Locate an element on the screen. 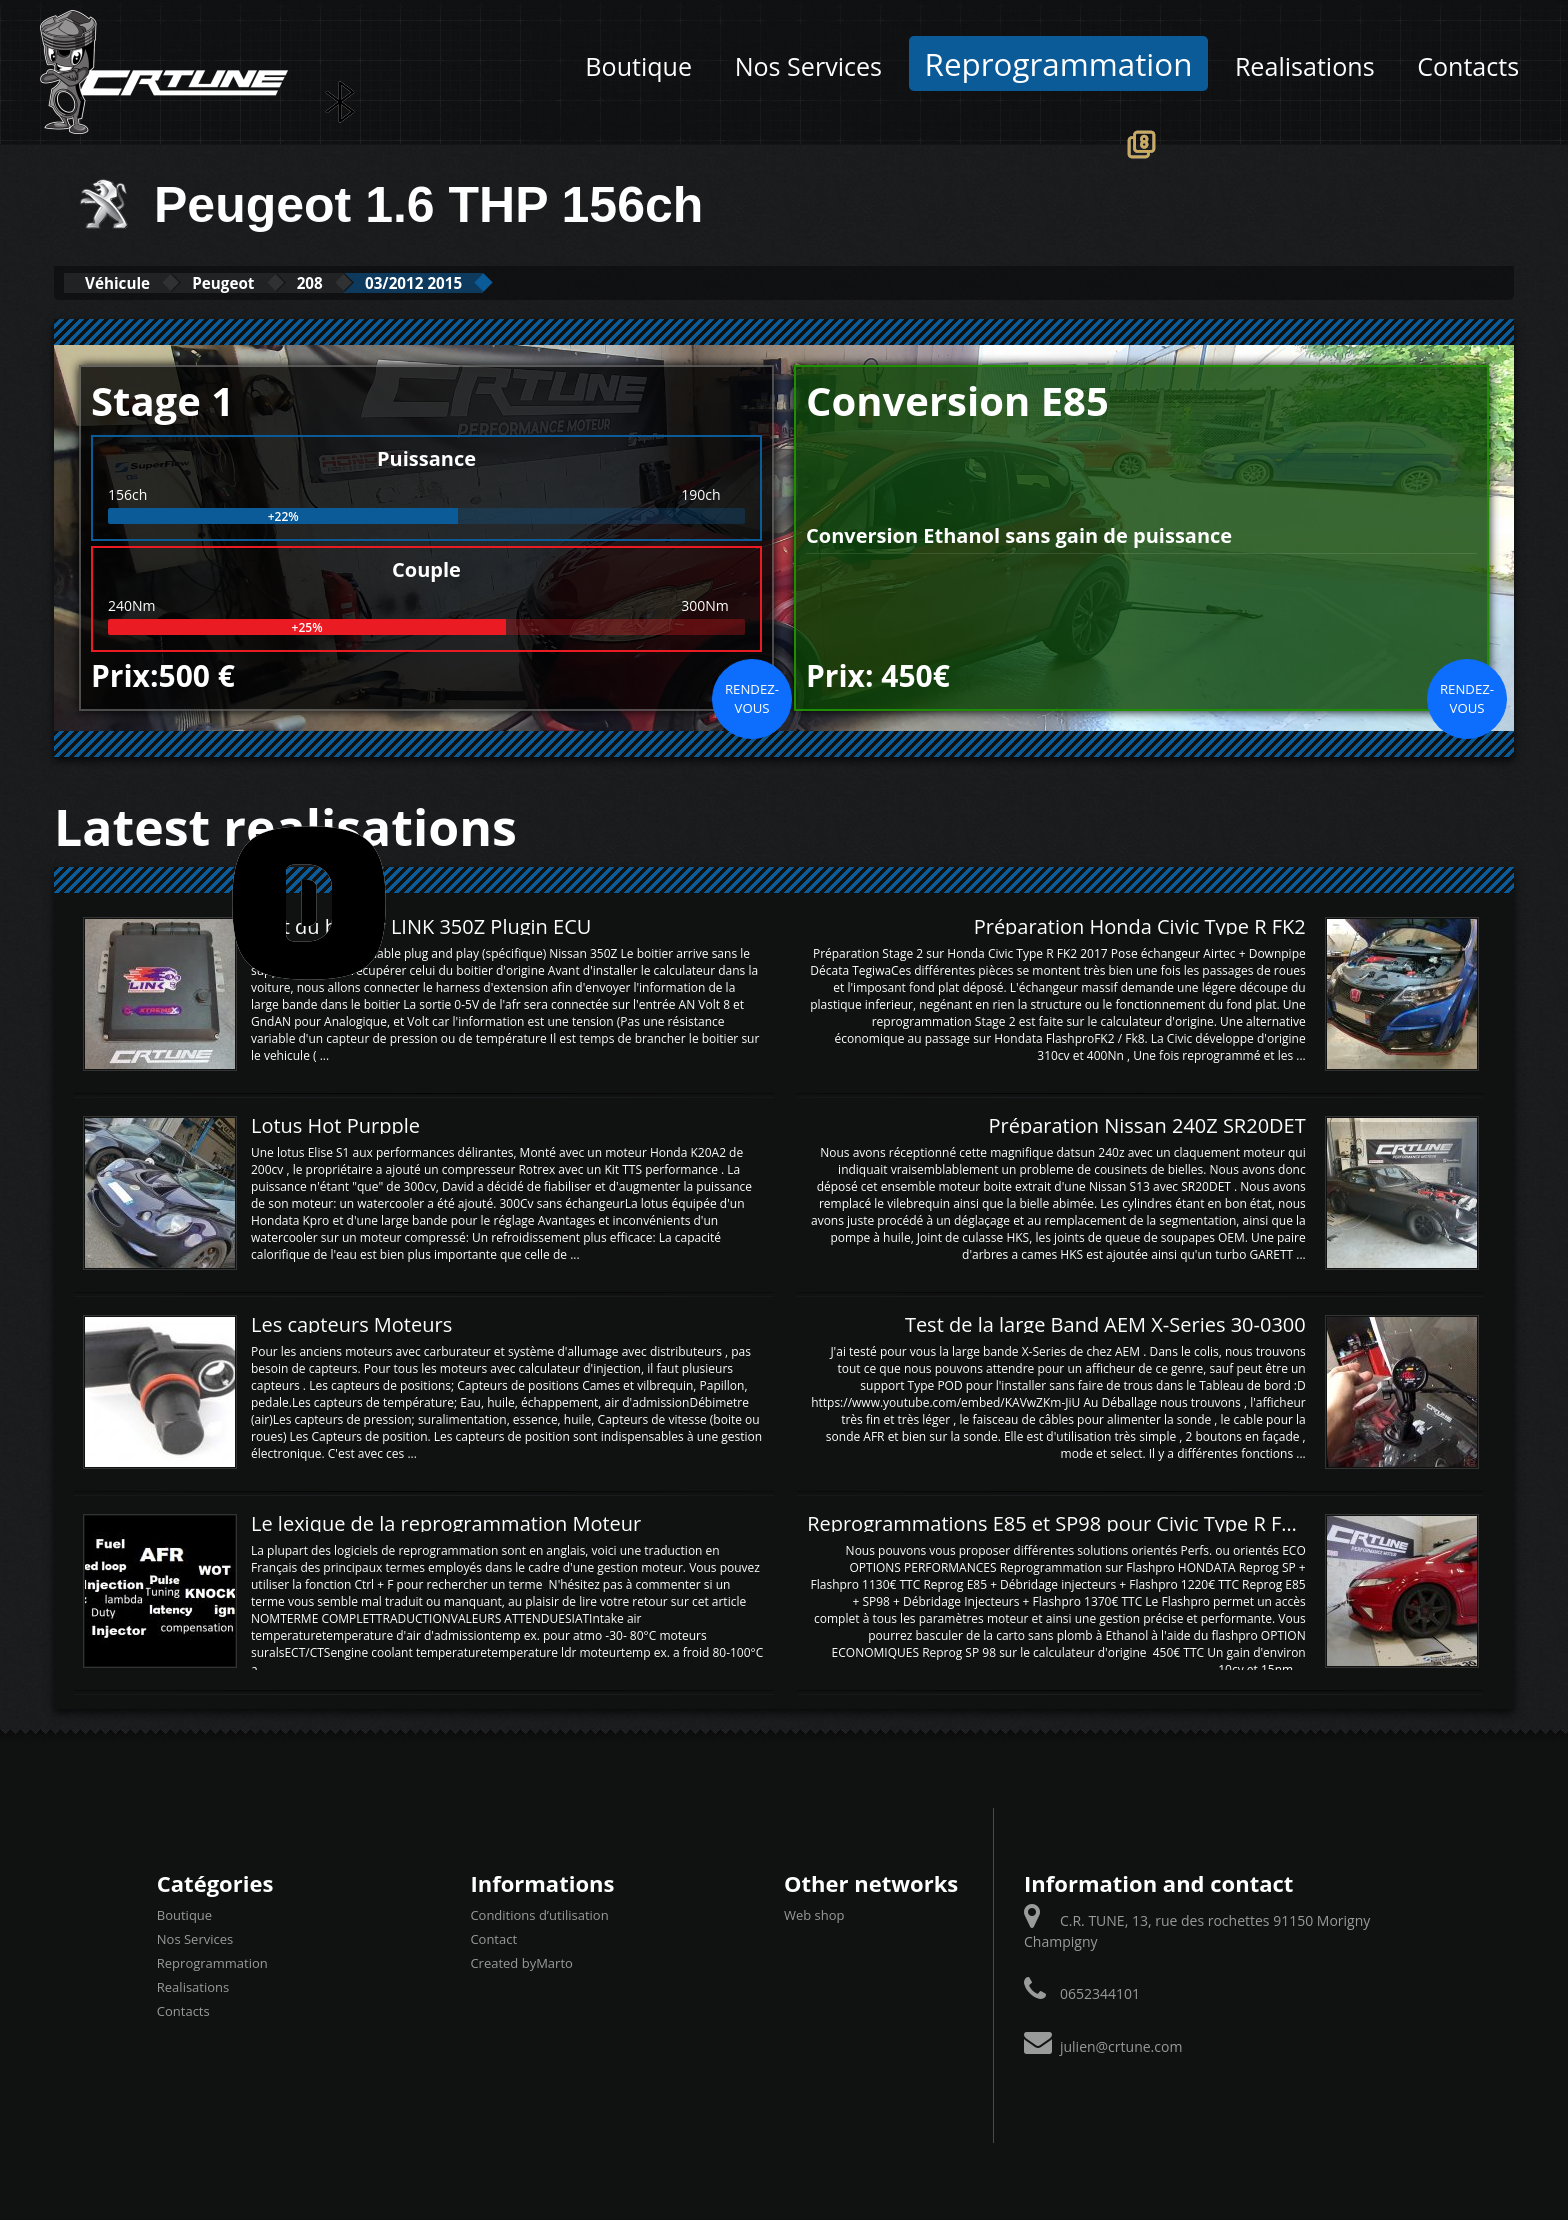 The height and width of the screenshot is (2220, 1568). toggle bluetooth connectivity is located at coordinates (340, 102).